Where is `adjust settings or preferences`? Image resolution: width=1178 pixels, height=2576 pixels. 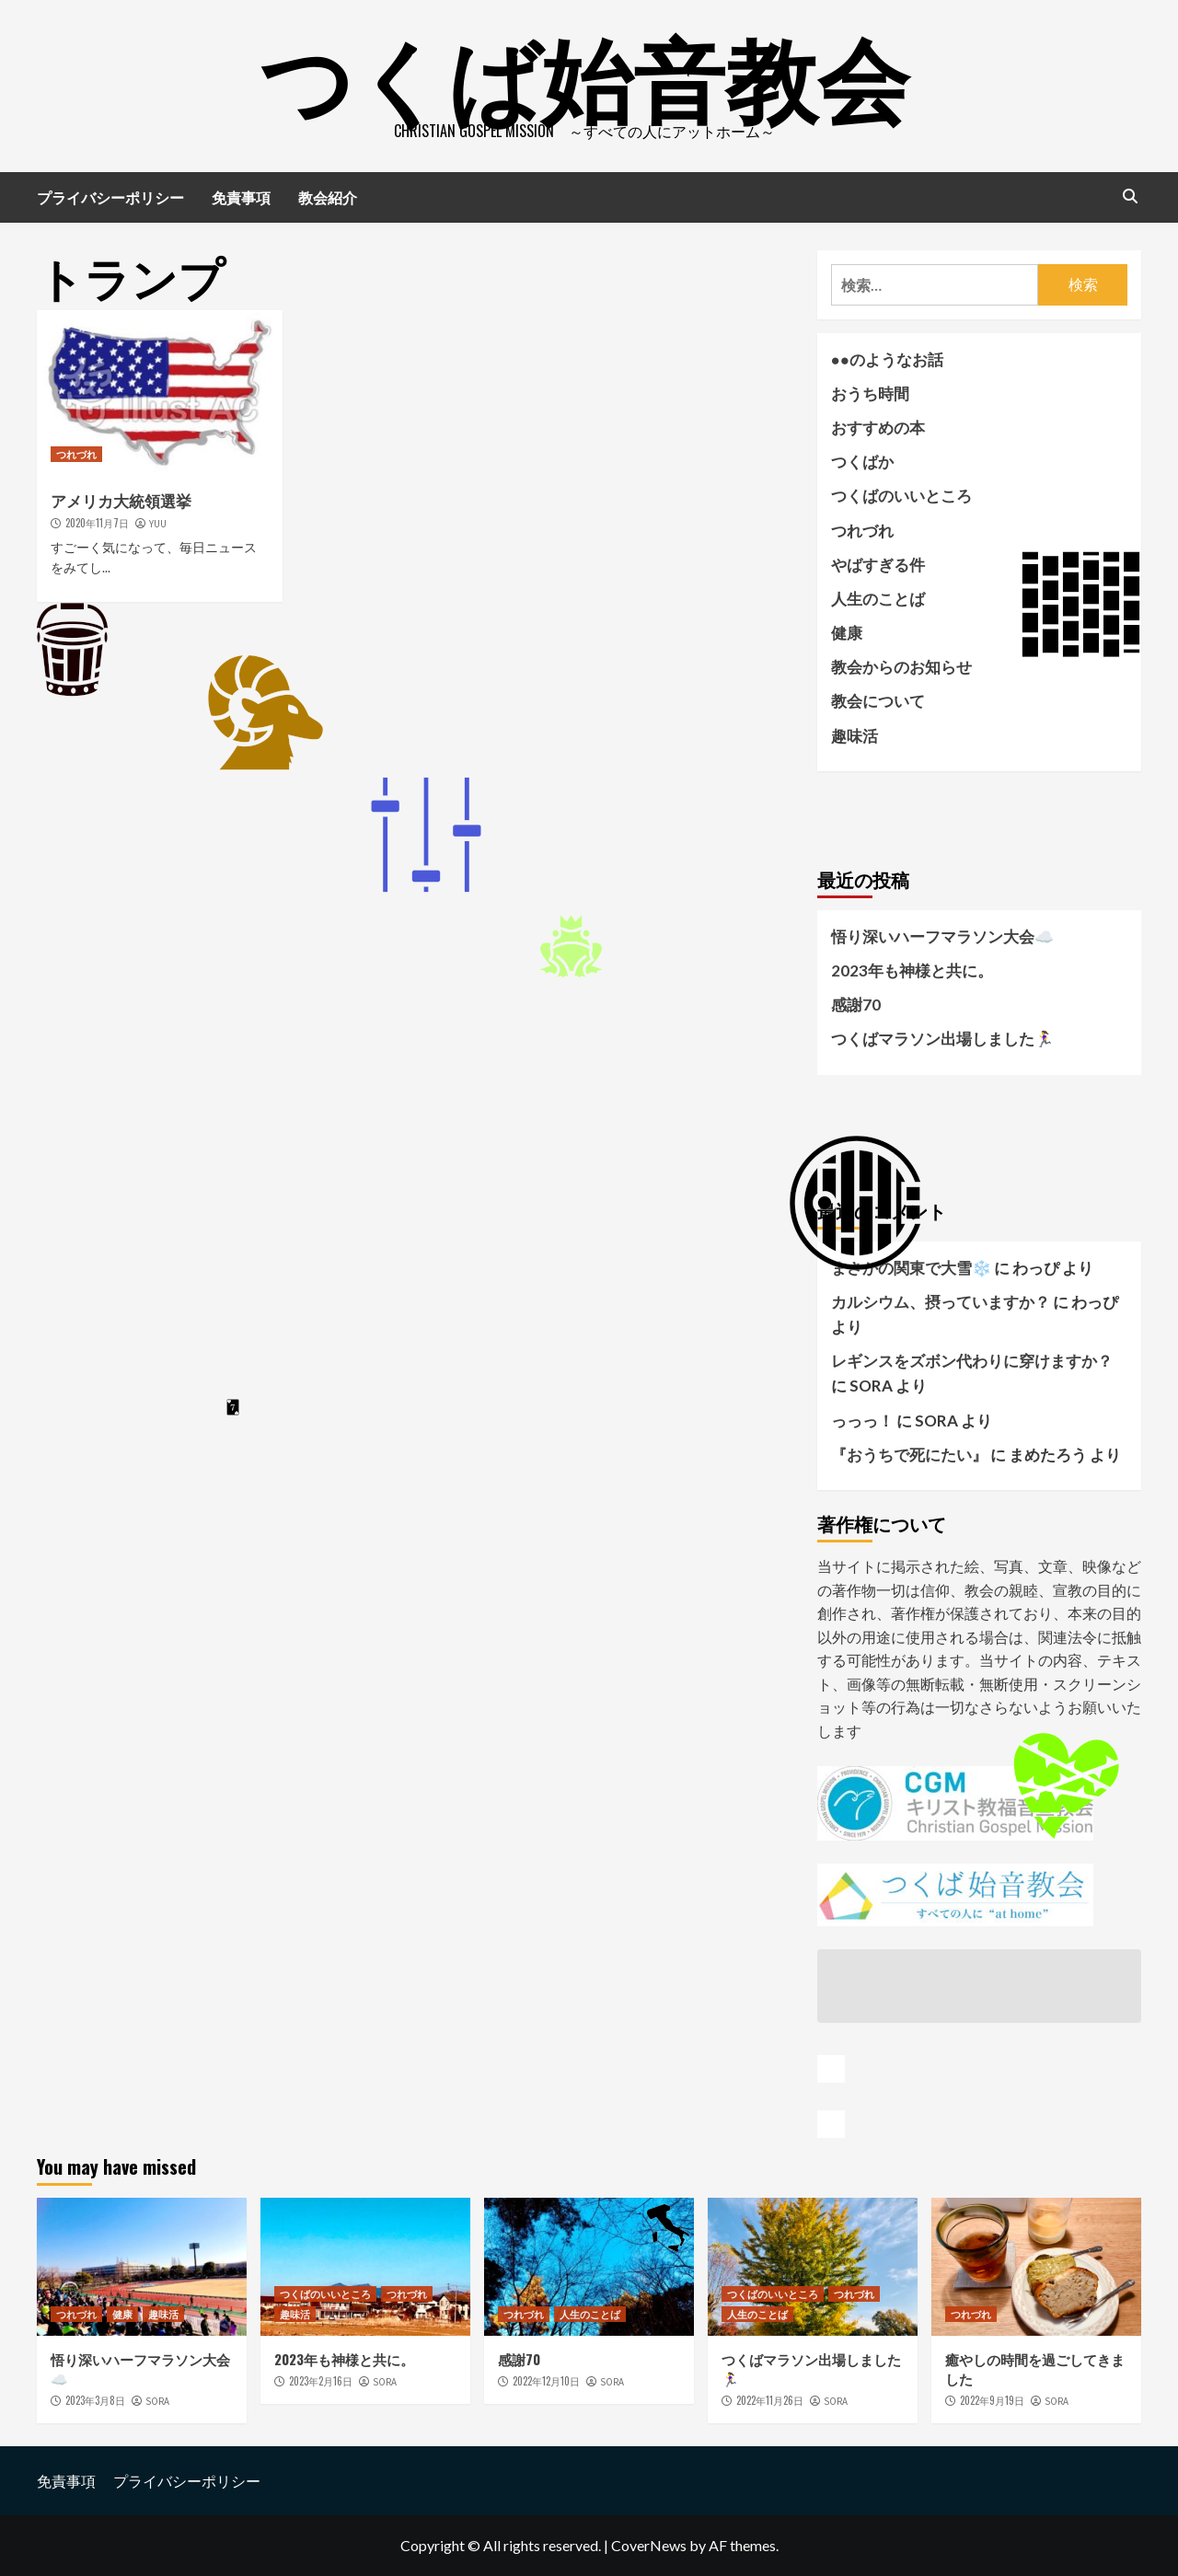
adjust settings or preferences is located at coordinates (426, 835).